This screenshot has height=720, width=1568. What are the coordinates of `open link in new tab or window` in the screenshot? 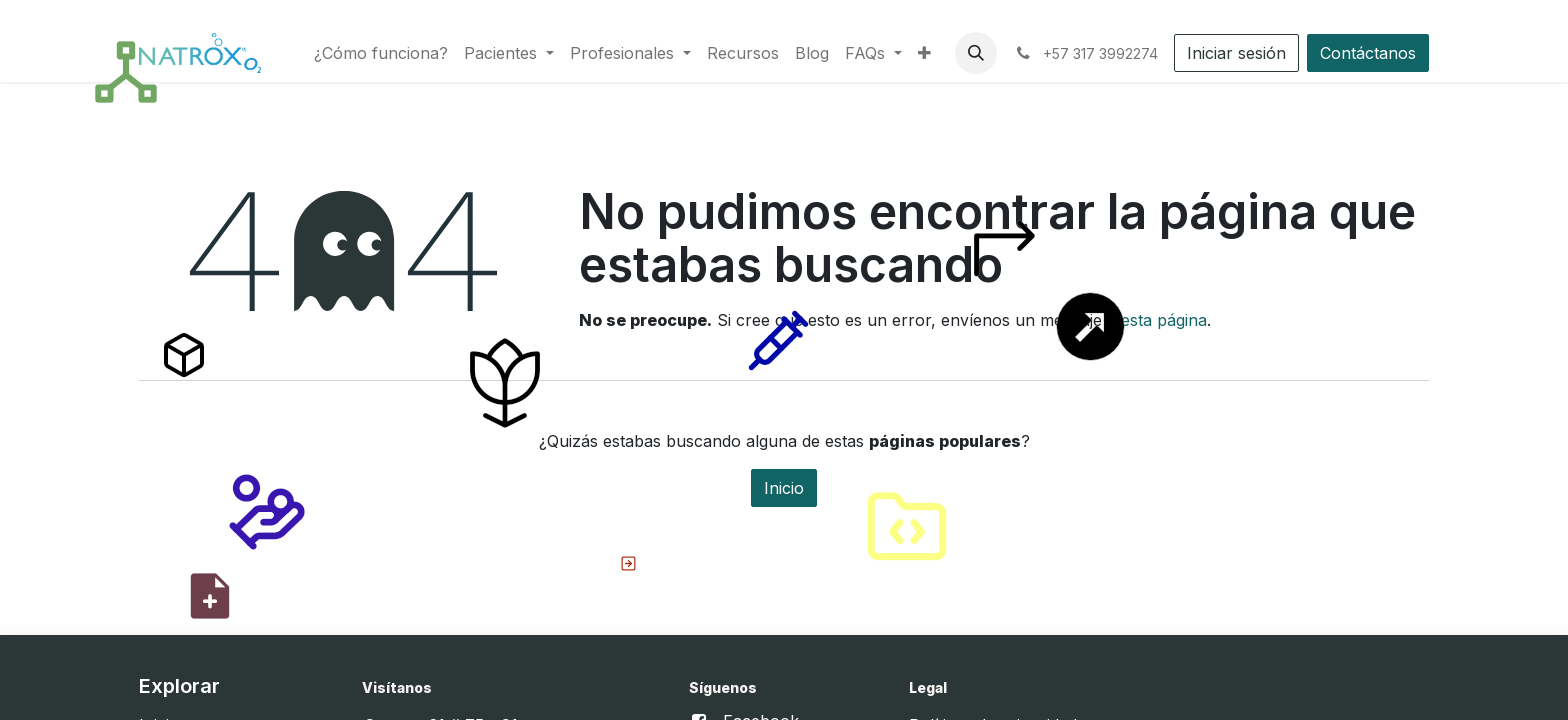 It's located at (1090, 326).